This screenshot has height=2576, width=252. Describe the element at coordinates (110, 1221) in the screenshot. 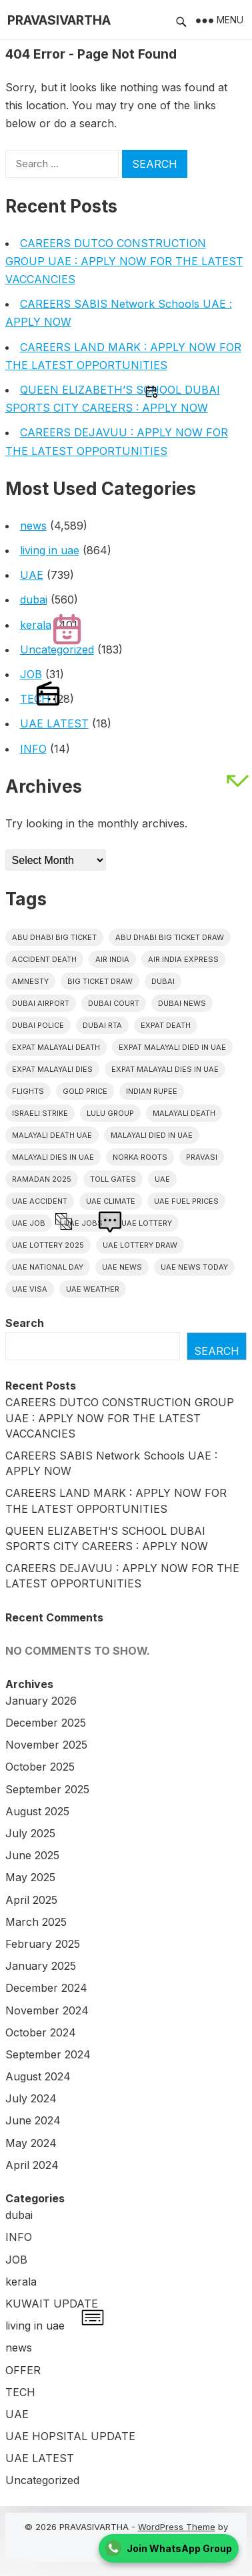

I see `open chat or messaging` at that location.